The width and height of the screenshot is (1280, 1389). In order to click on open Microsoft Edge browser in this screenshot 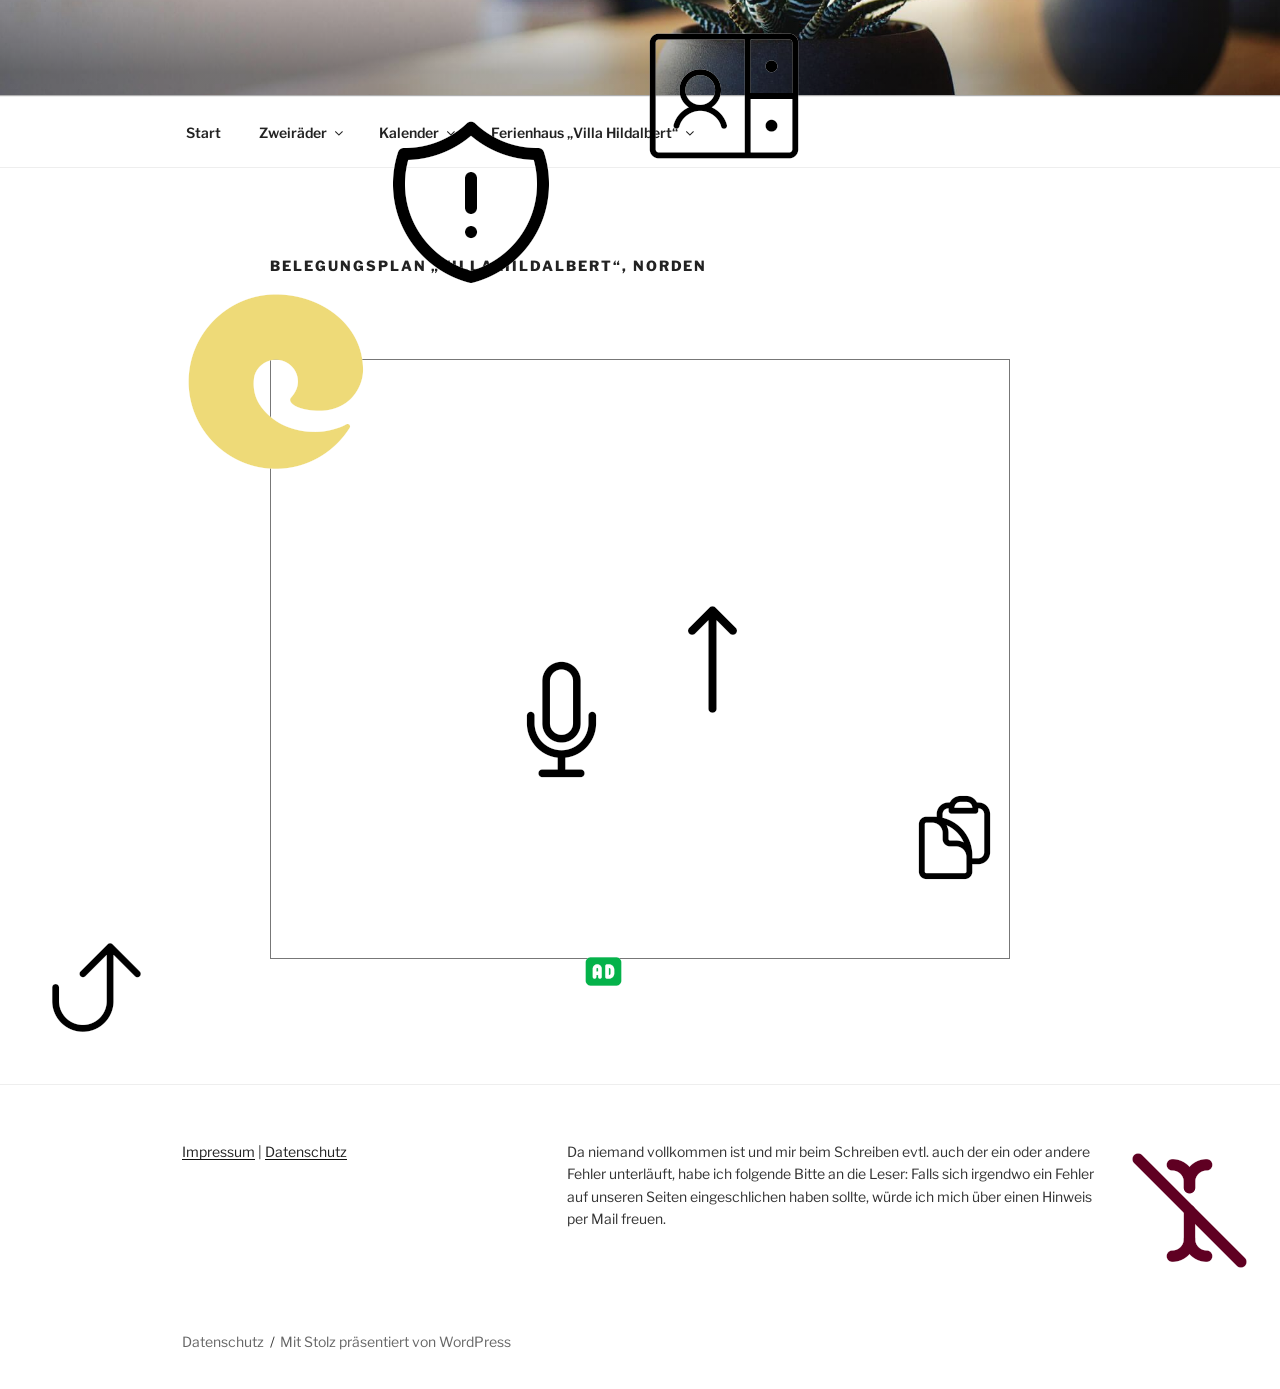, I will do `click(276, 382)`.